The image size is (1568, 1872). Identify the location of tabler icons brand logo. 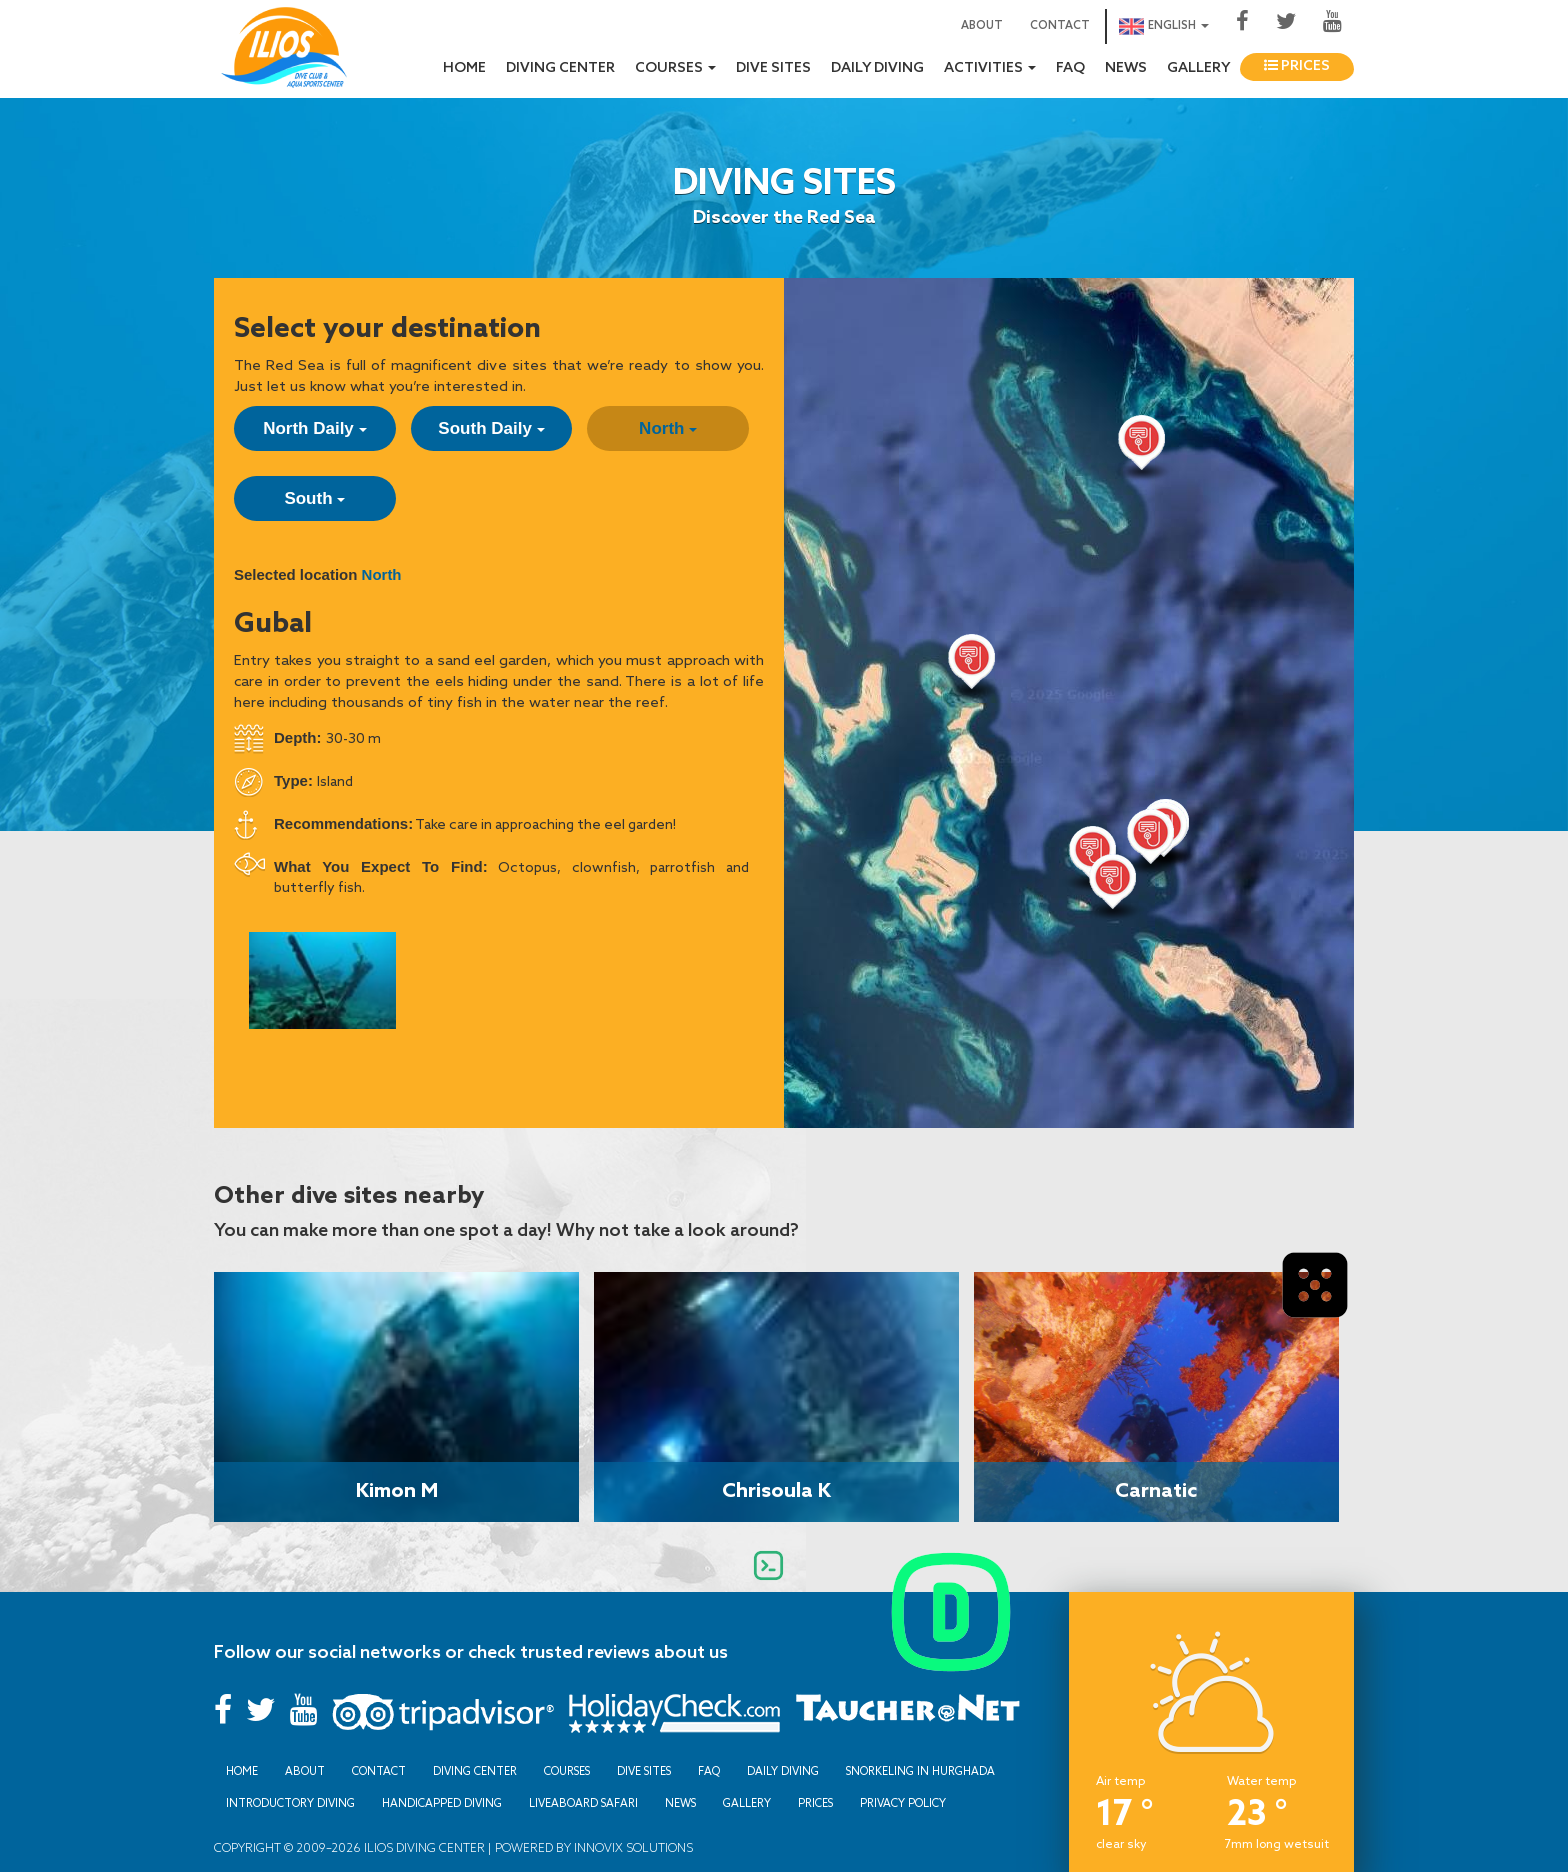
(768, 1565).